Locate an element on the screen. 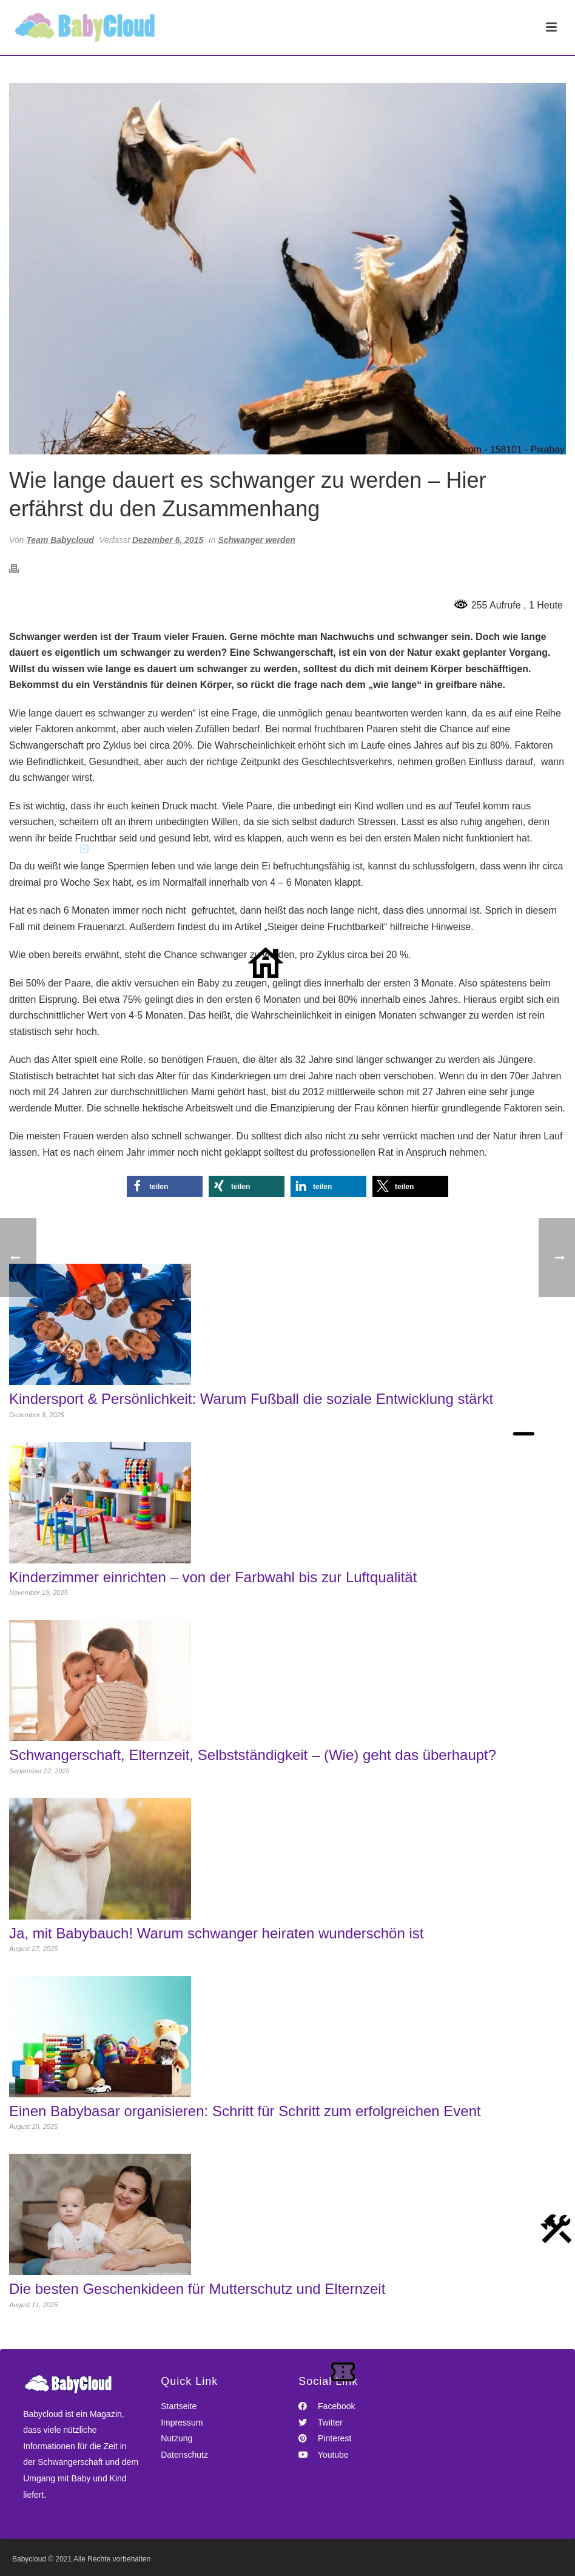  minimize the current window is located at coordinates (523, 1419).